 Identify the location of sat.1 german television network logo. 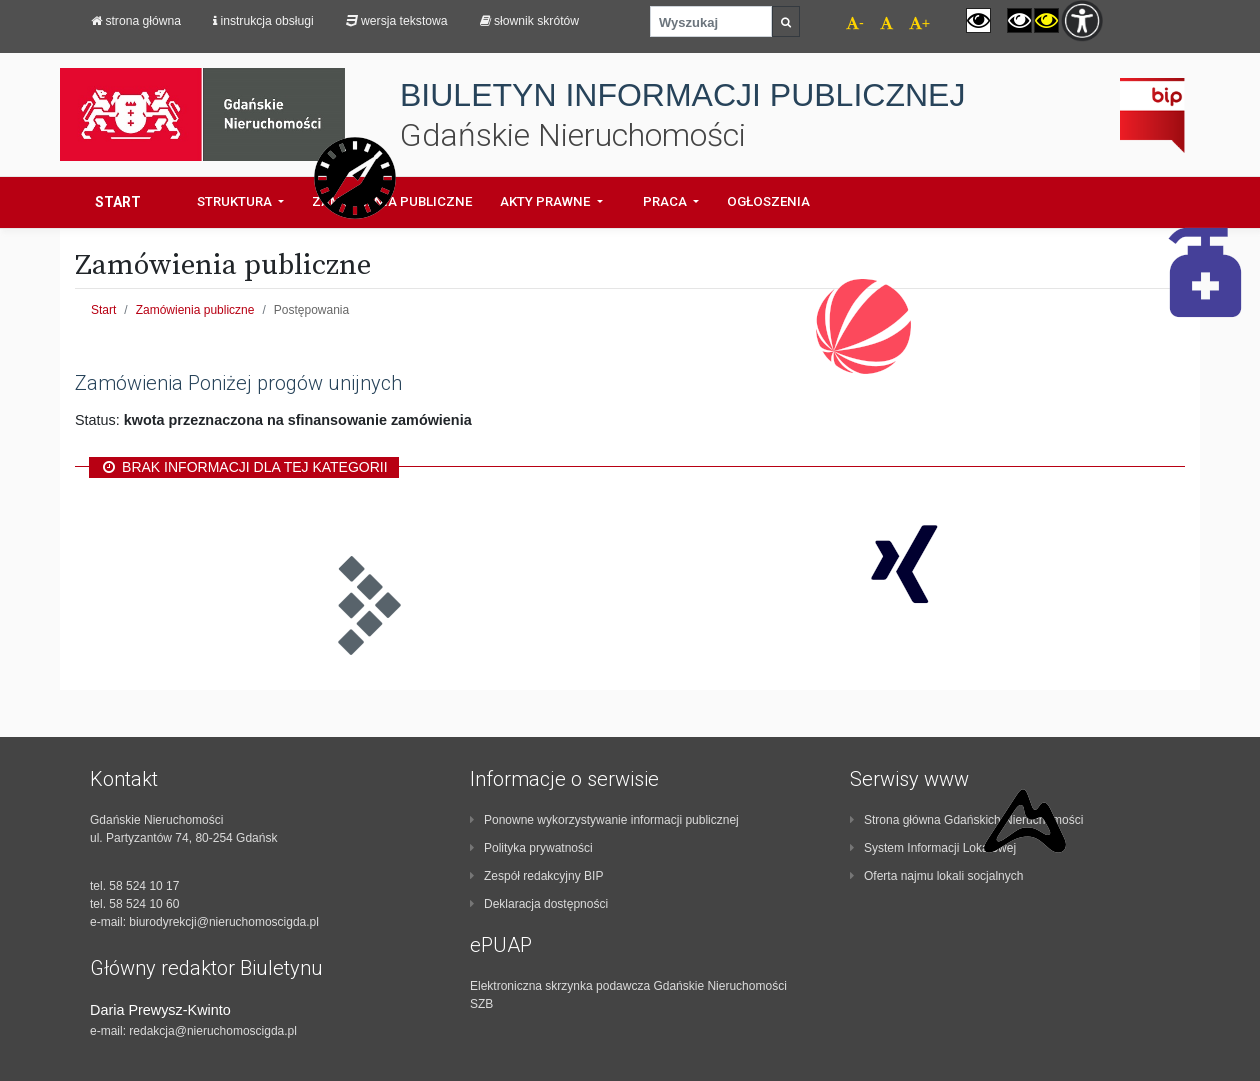
(863, 326).